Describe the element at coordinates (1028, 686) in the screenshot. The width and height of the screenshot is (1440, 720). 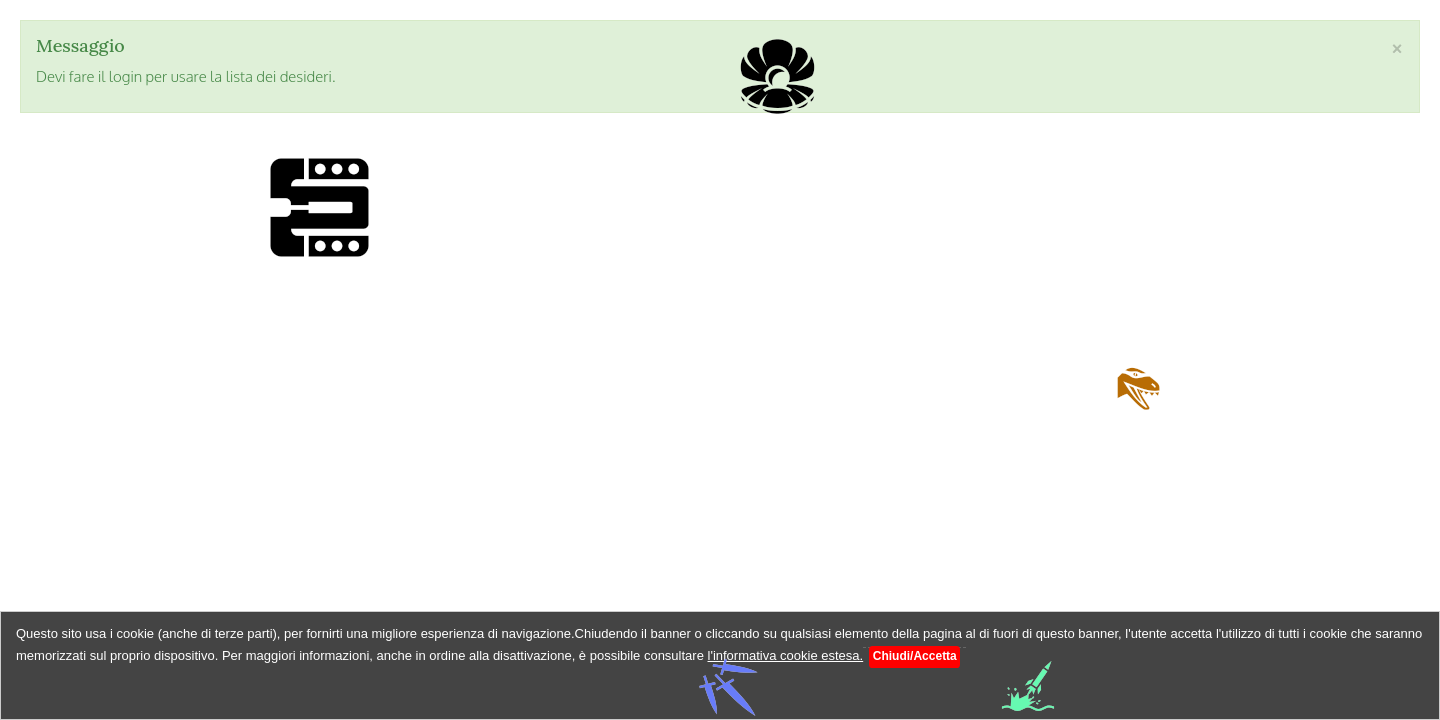
I see `launch submarine missile attack` at that location.